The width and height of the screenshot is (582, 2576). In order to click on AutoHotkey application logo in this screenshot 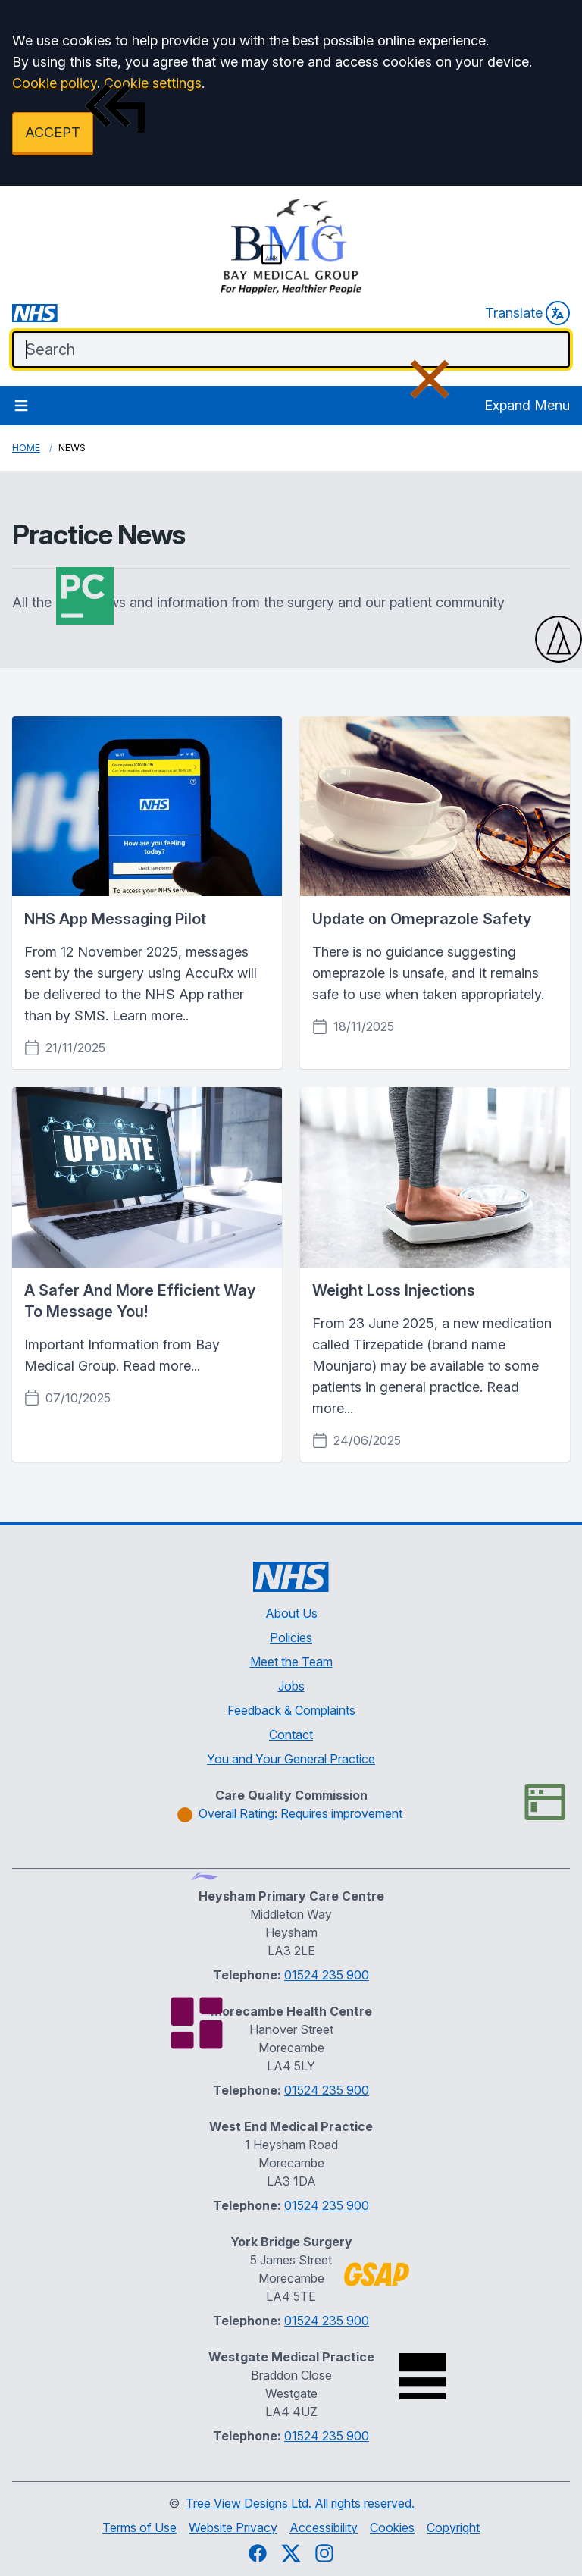, I will do `click(271, 254)`.